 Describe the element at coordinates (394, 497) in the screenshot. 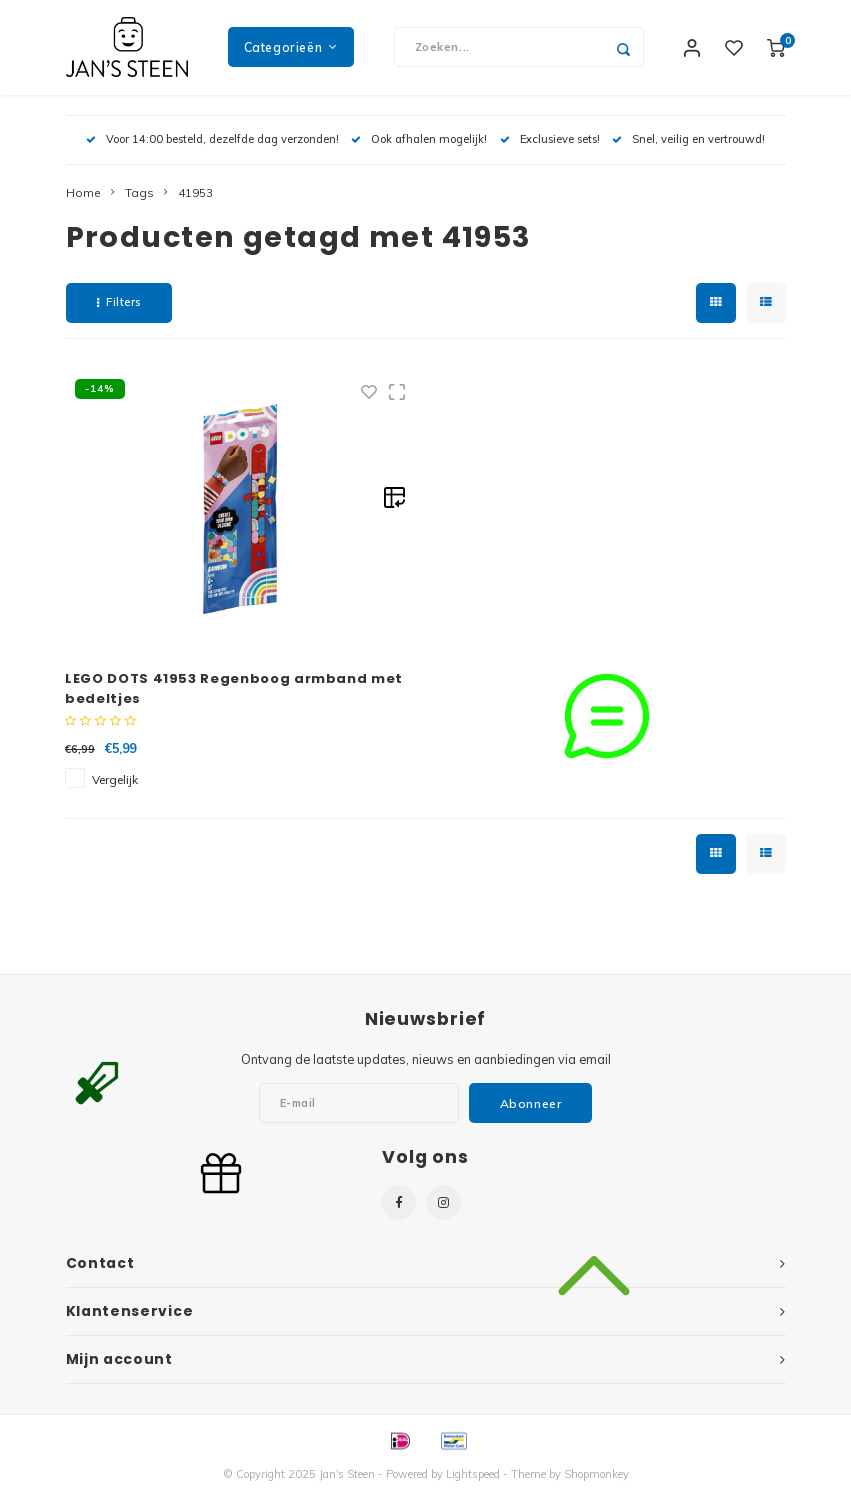

I see `pivot table column in spreadsheet view` at that location.